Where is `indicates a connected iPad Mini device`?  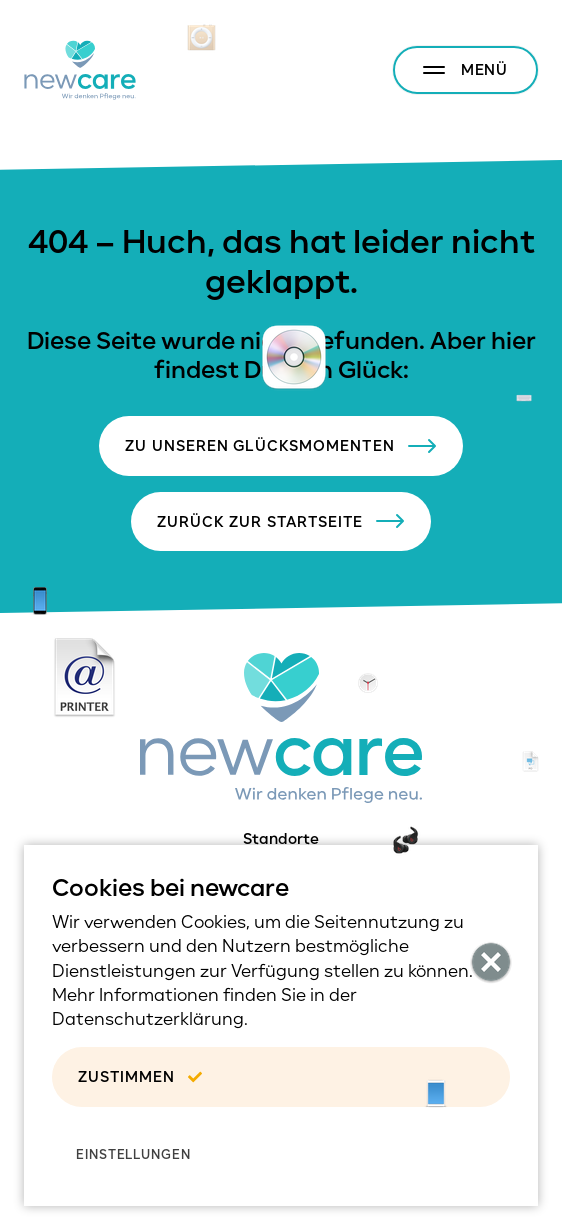 indicates a connected iPad Mini device is located at coordinates (436, 1091).